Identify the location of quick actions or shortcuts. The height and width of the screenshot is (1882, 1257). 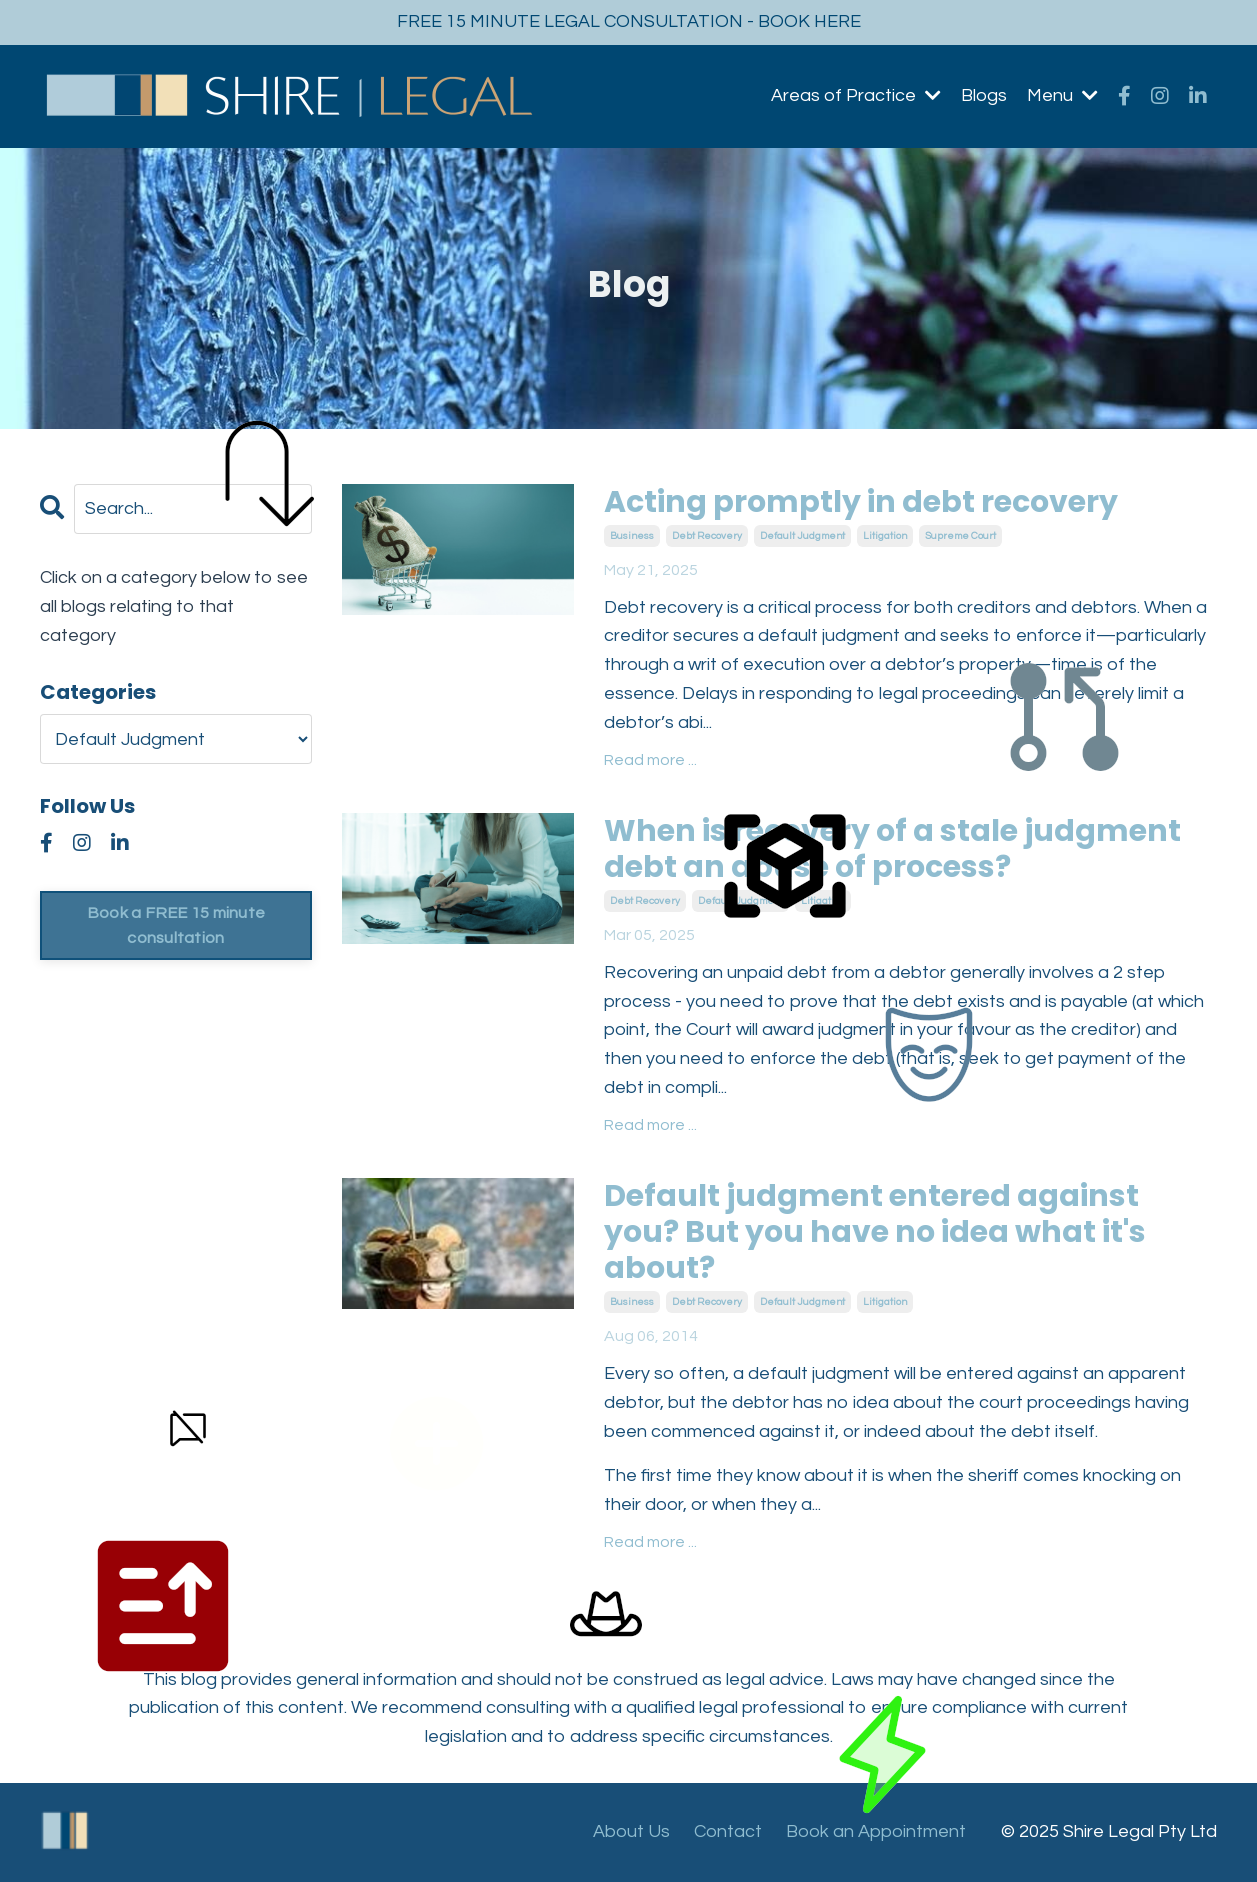
(882, 1754).